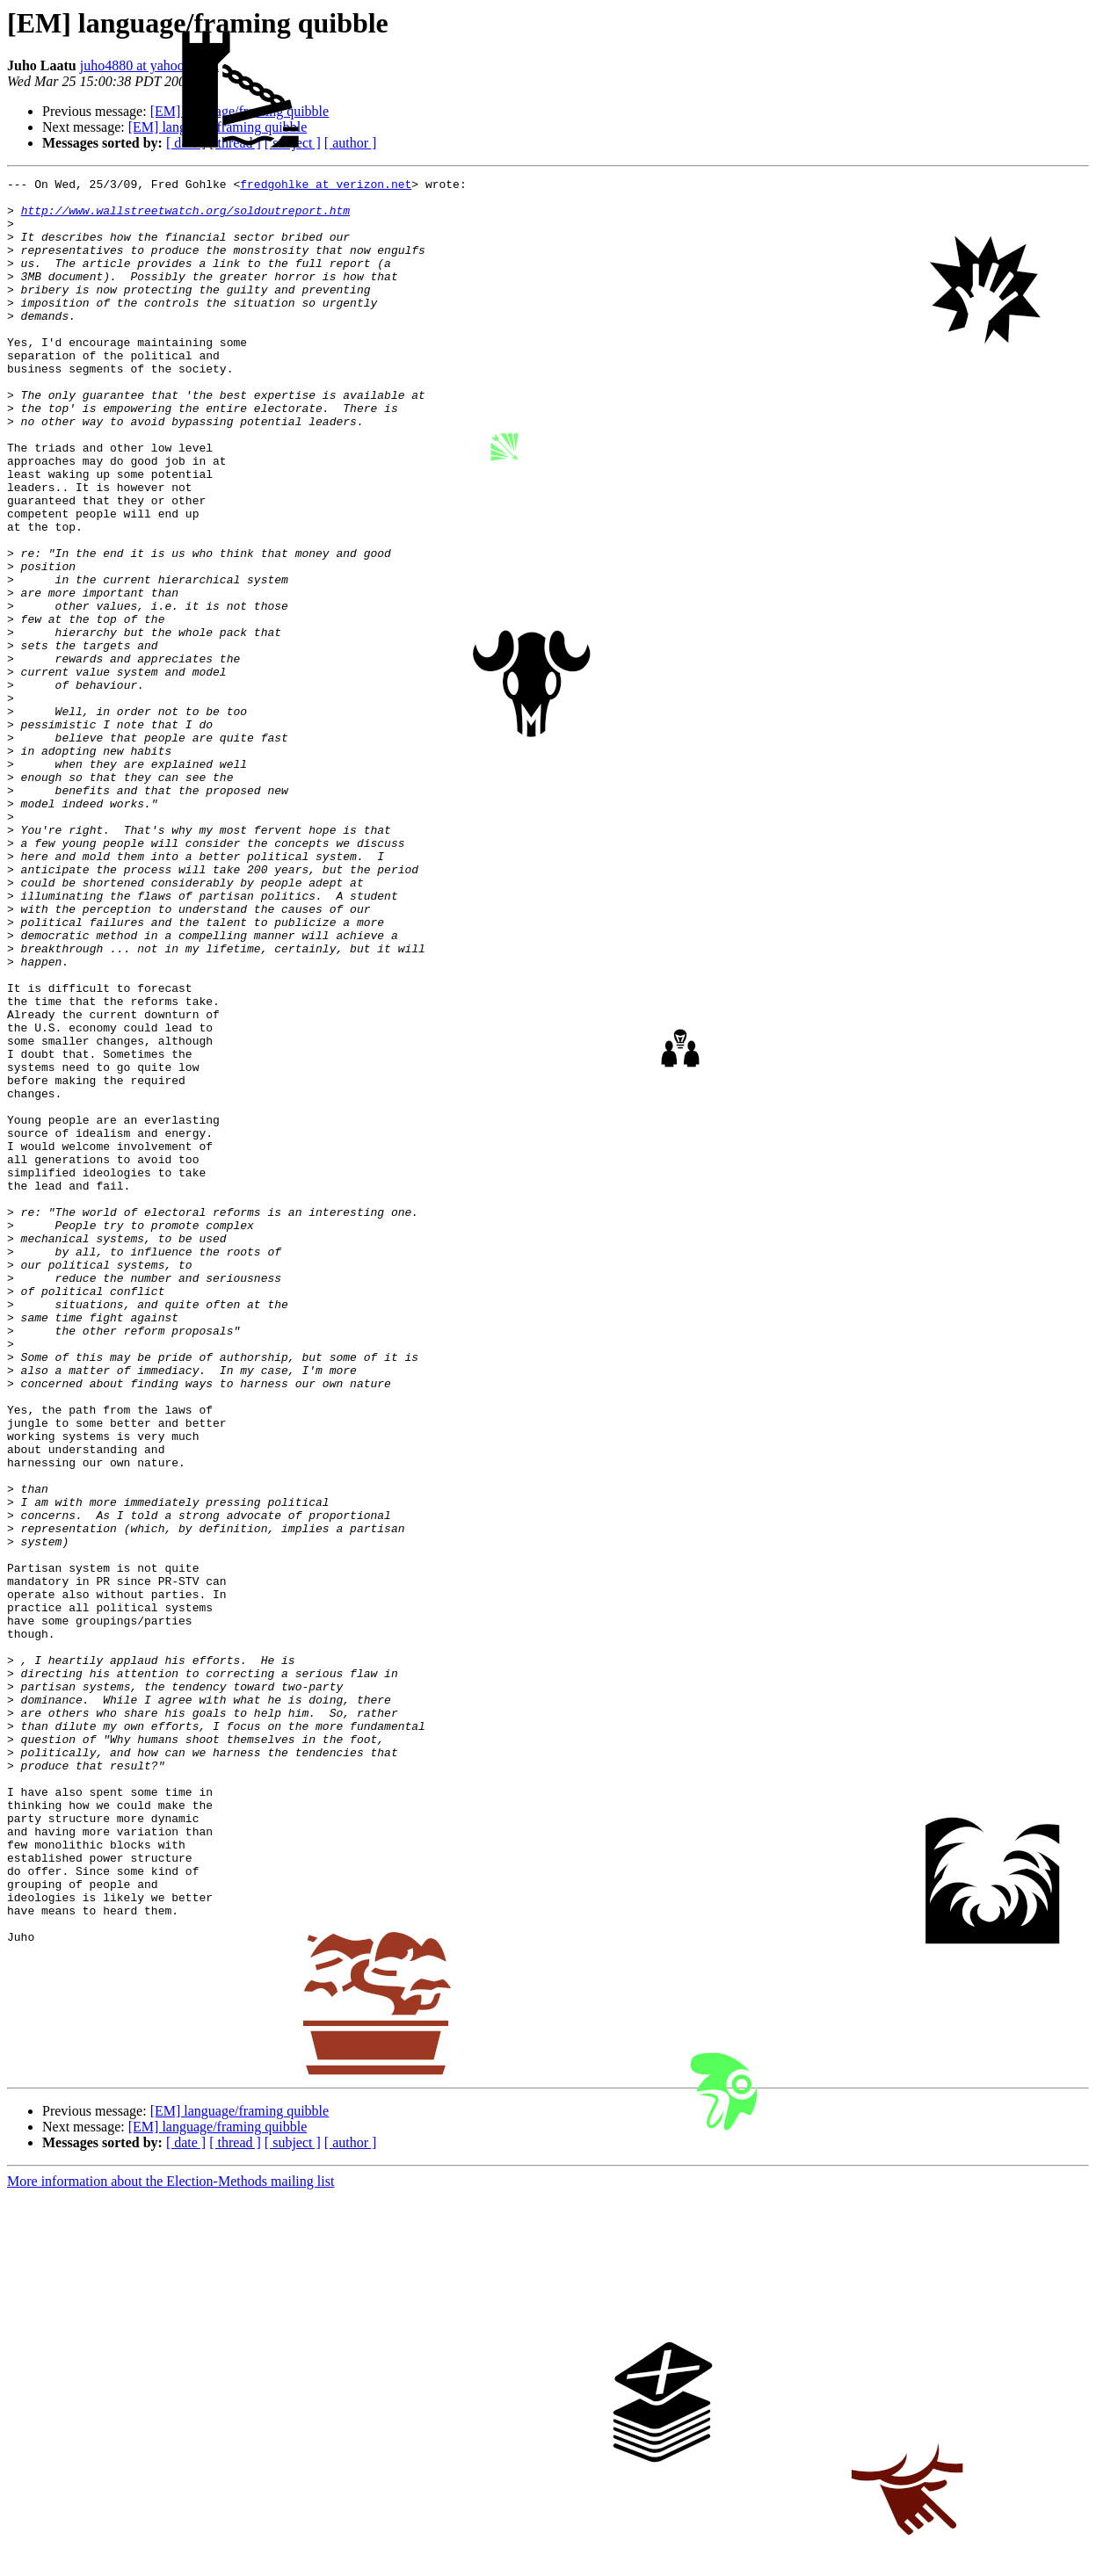 This screenshot has width=1096, height=2576. Describe the element at coordinates (984, 291) in the screenshot. I see `give a high-five or celebrate with another player` at that location.